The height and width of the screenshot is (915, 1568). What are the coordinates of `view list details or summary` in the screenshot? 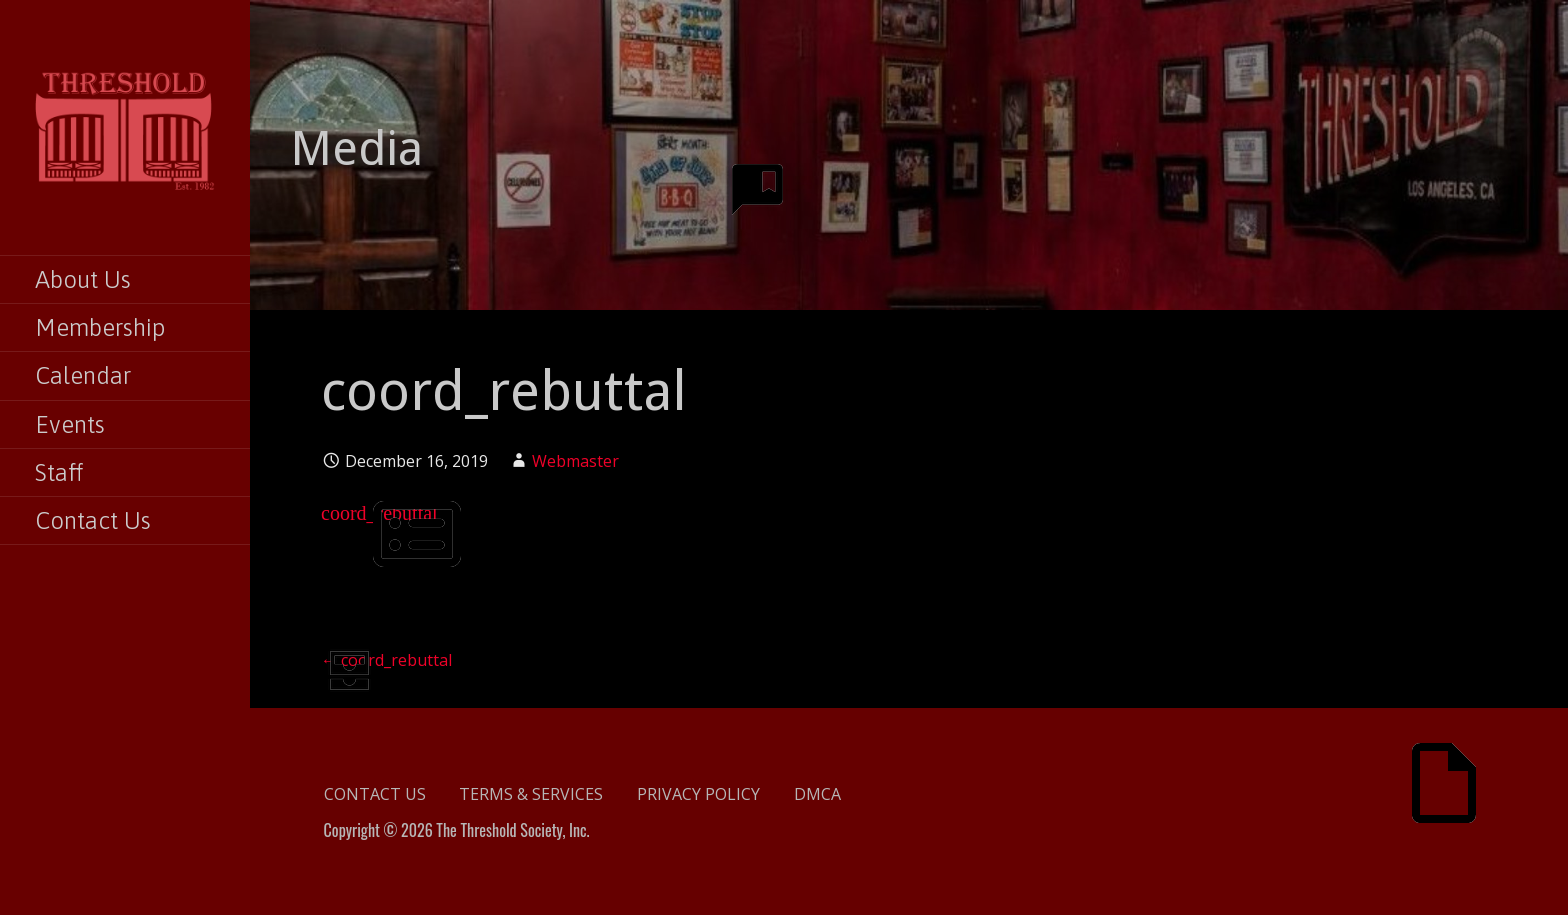 It's located at (417, 534).